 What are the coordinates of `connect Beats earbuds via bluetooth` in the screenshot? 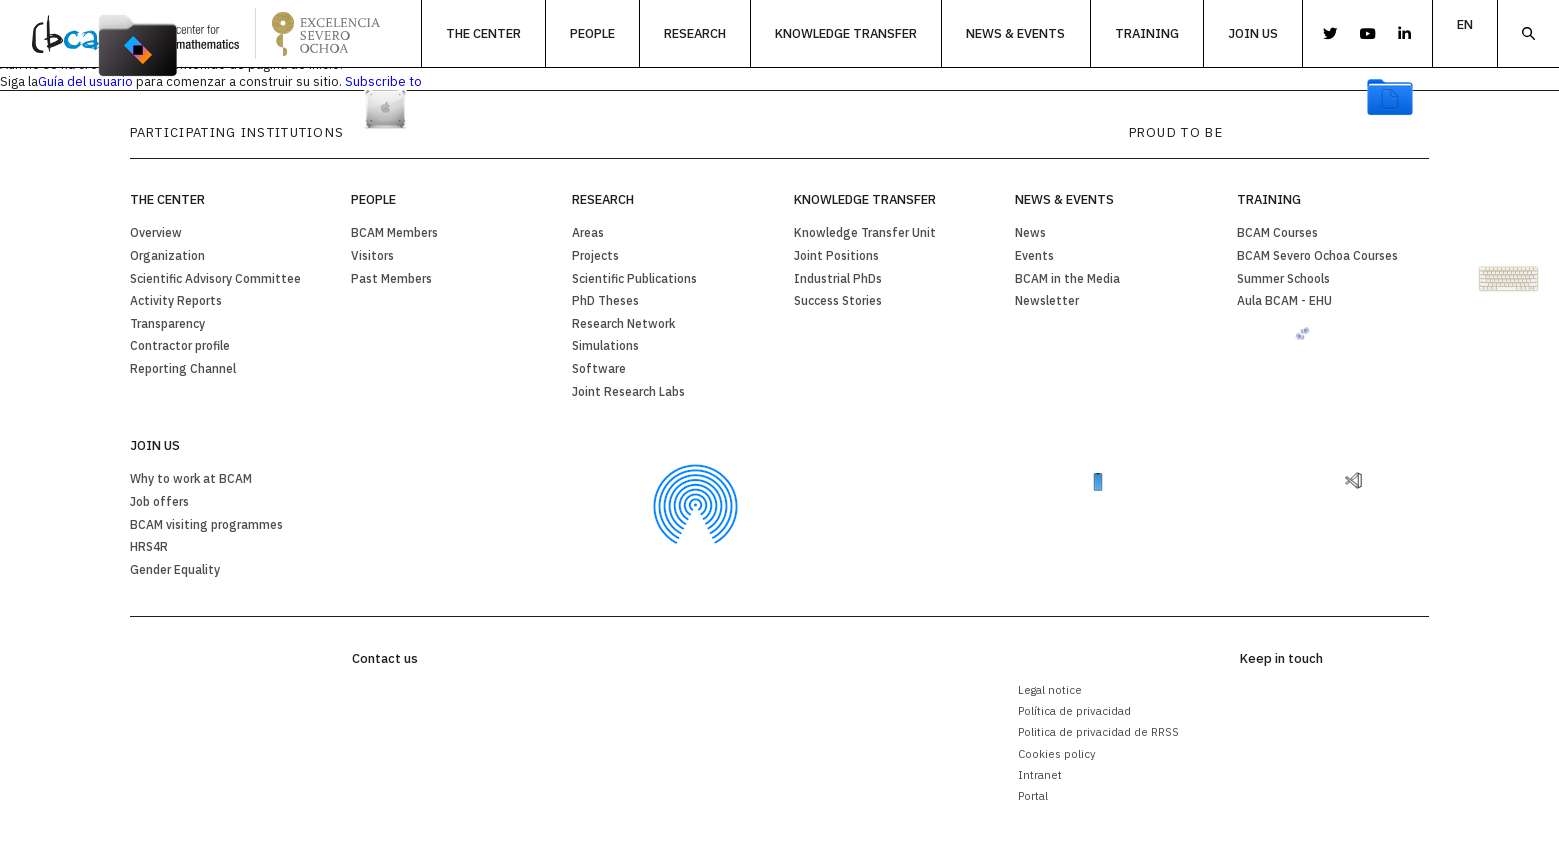 It's located at (1302, 333).